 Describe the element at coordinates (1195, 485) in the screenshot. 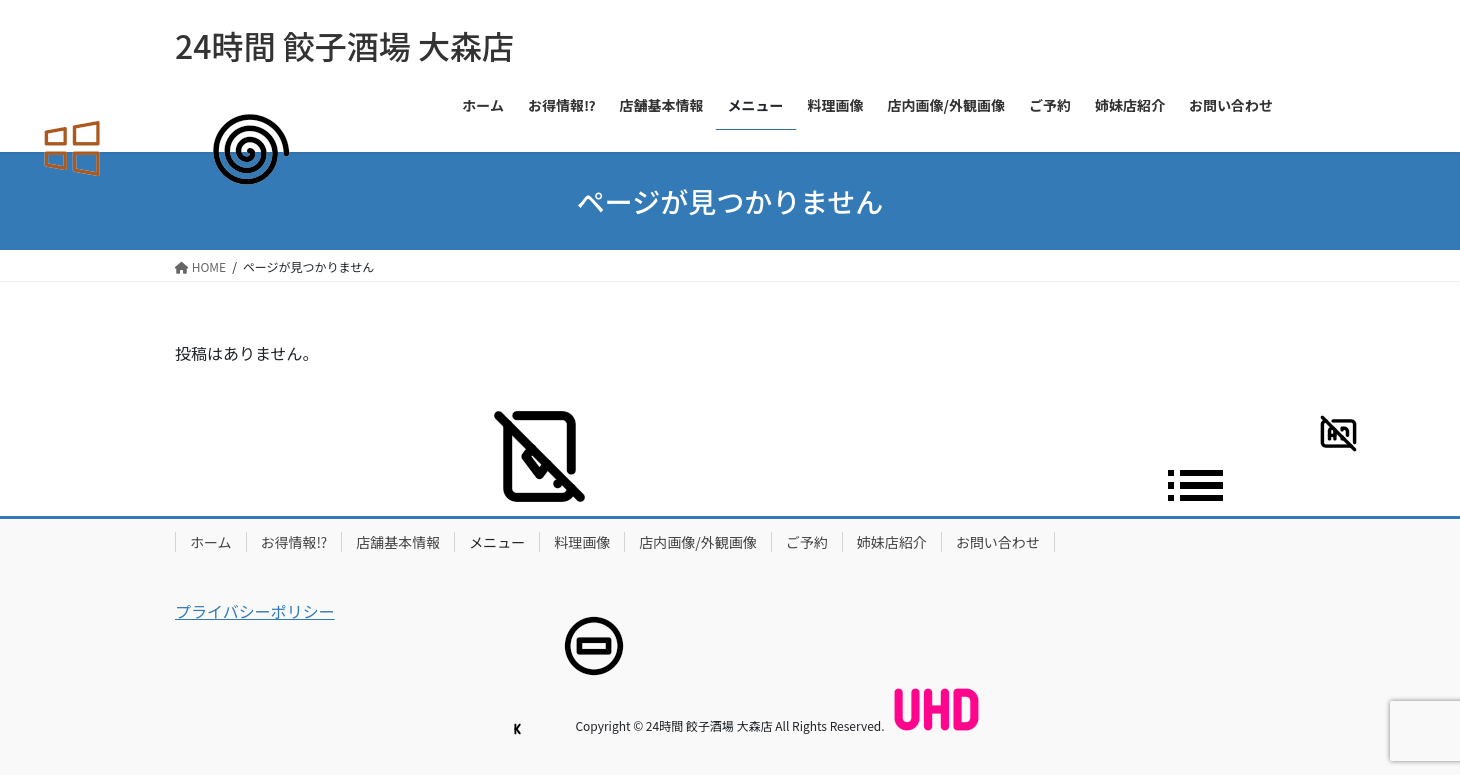

I see `view items in list format` at that location.